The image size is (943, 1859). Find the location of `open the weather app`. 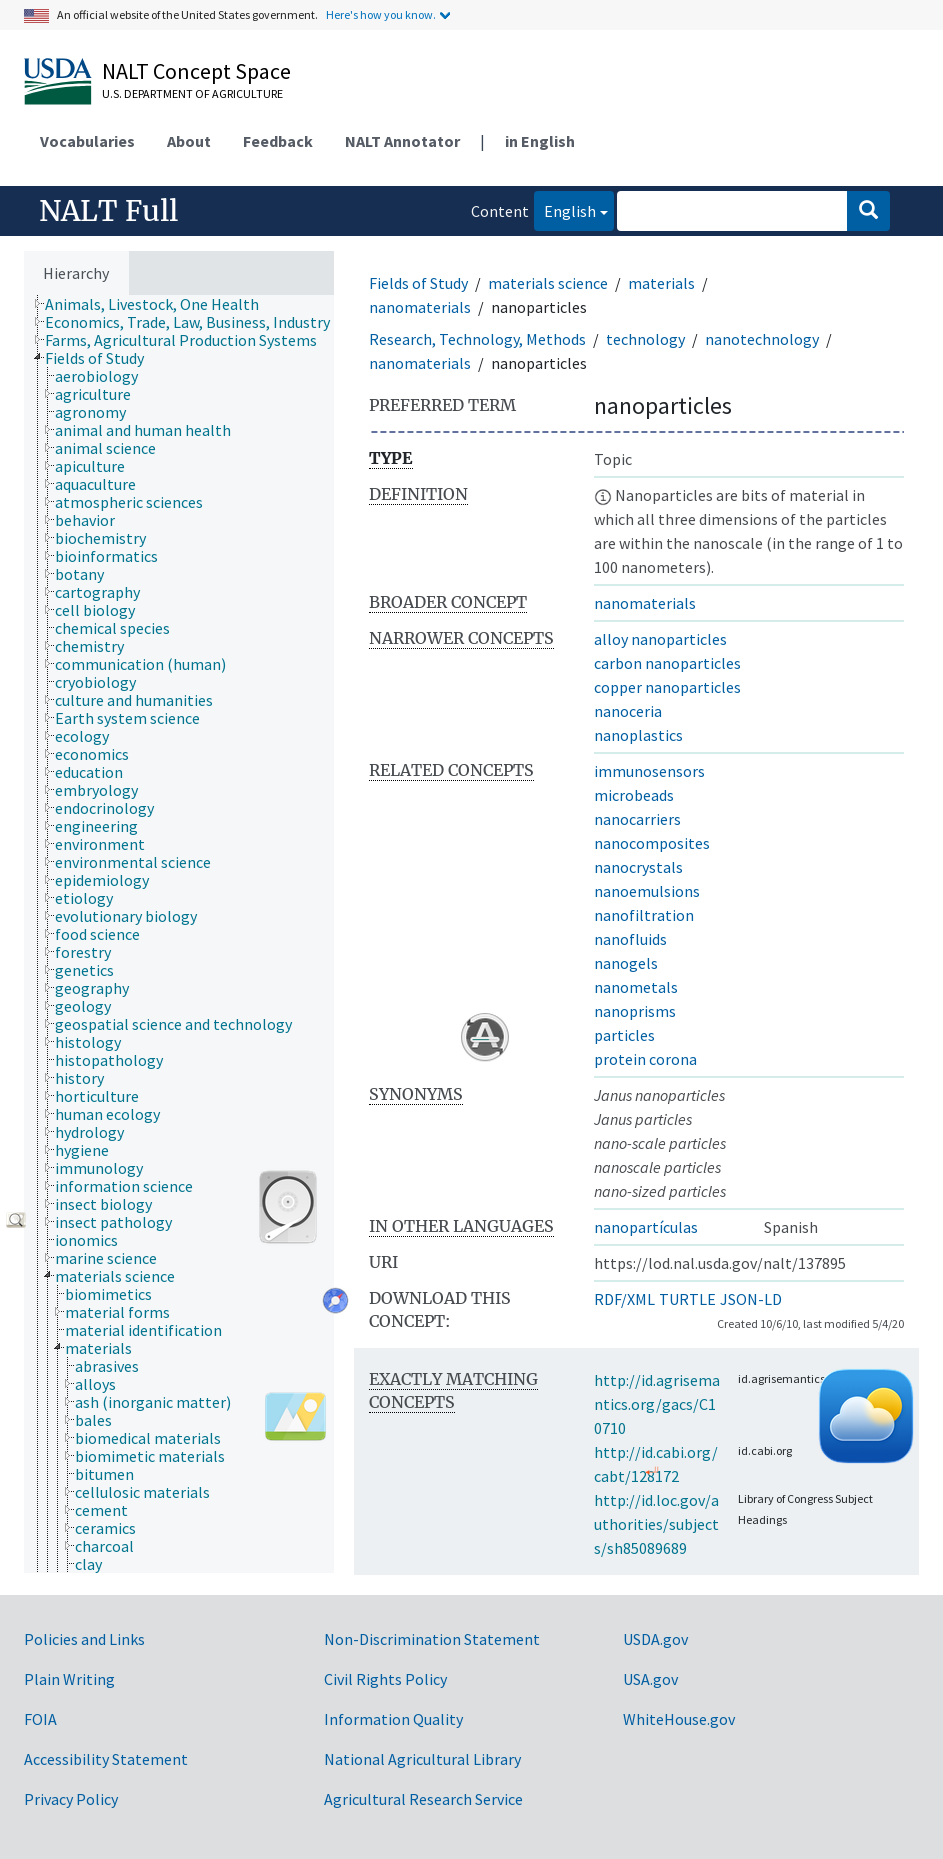

open the weather app is located at coordinates (866, 1416).